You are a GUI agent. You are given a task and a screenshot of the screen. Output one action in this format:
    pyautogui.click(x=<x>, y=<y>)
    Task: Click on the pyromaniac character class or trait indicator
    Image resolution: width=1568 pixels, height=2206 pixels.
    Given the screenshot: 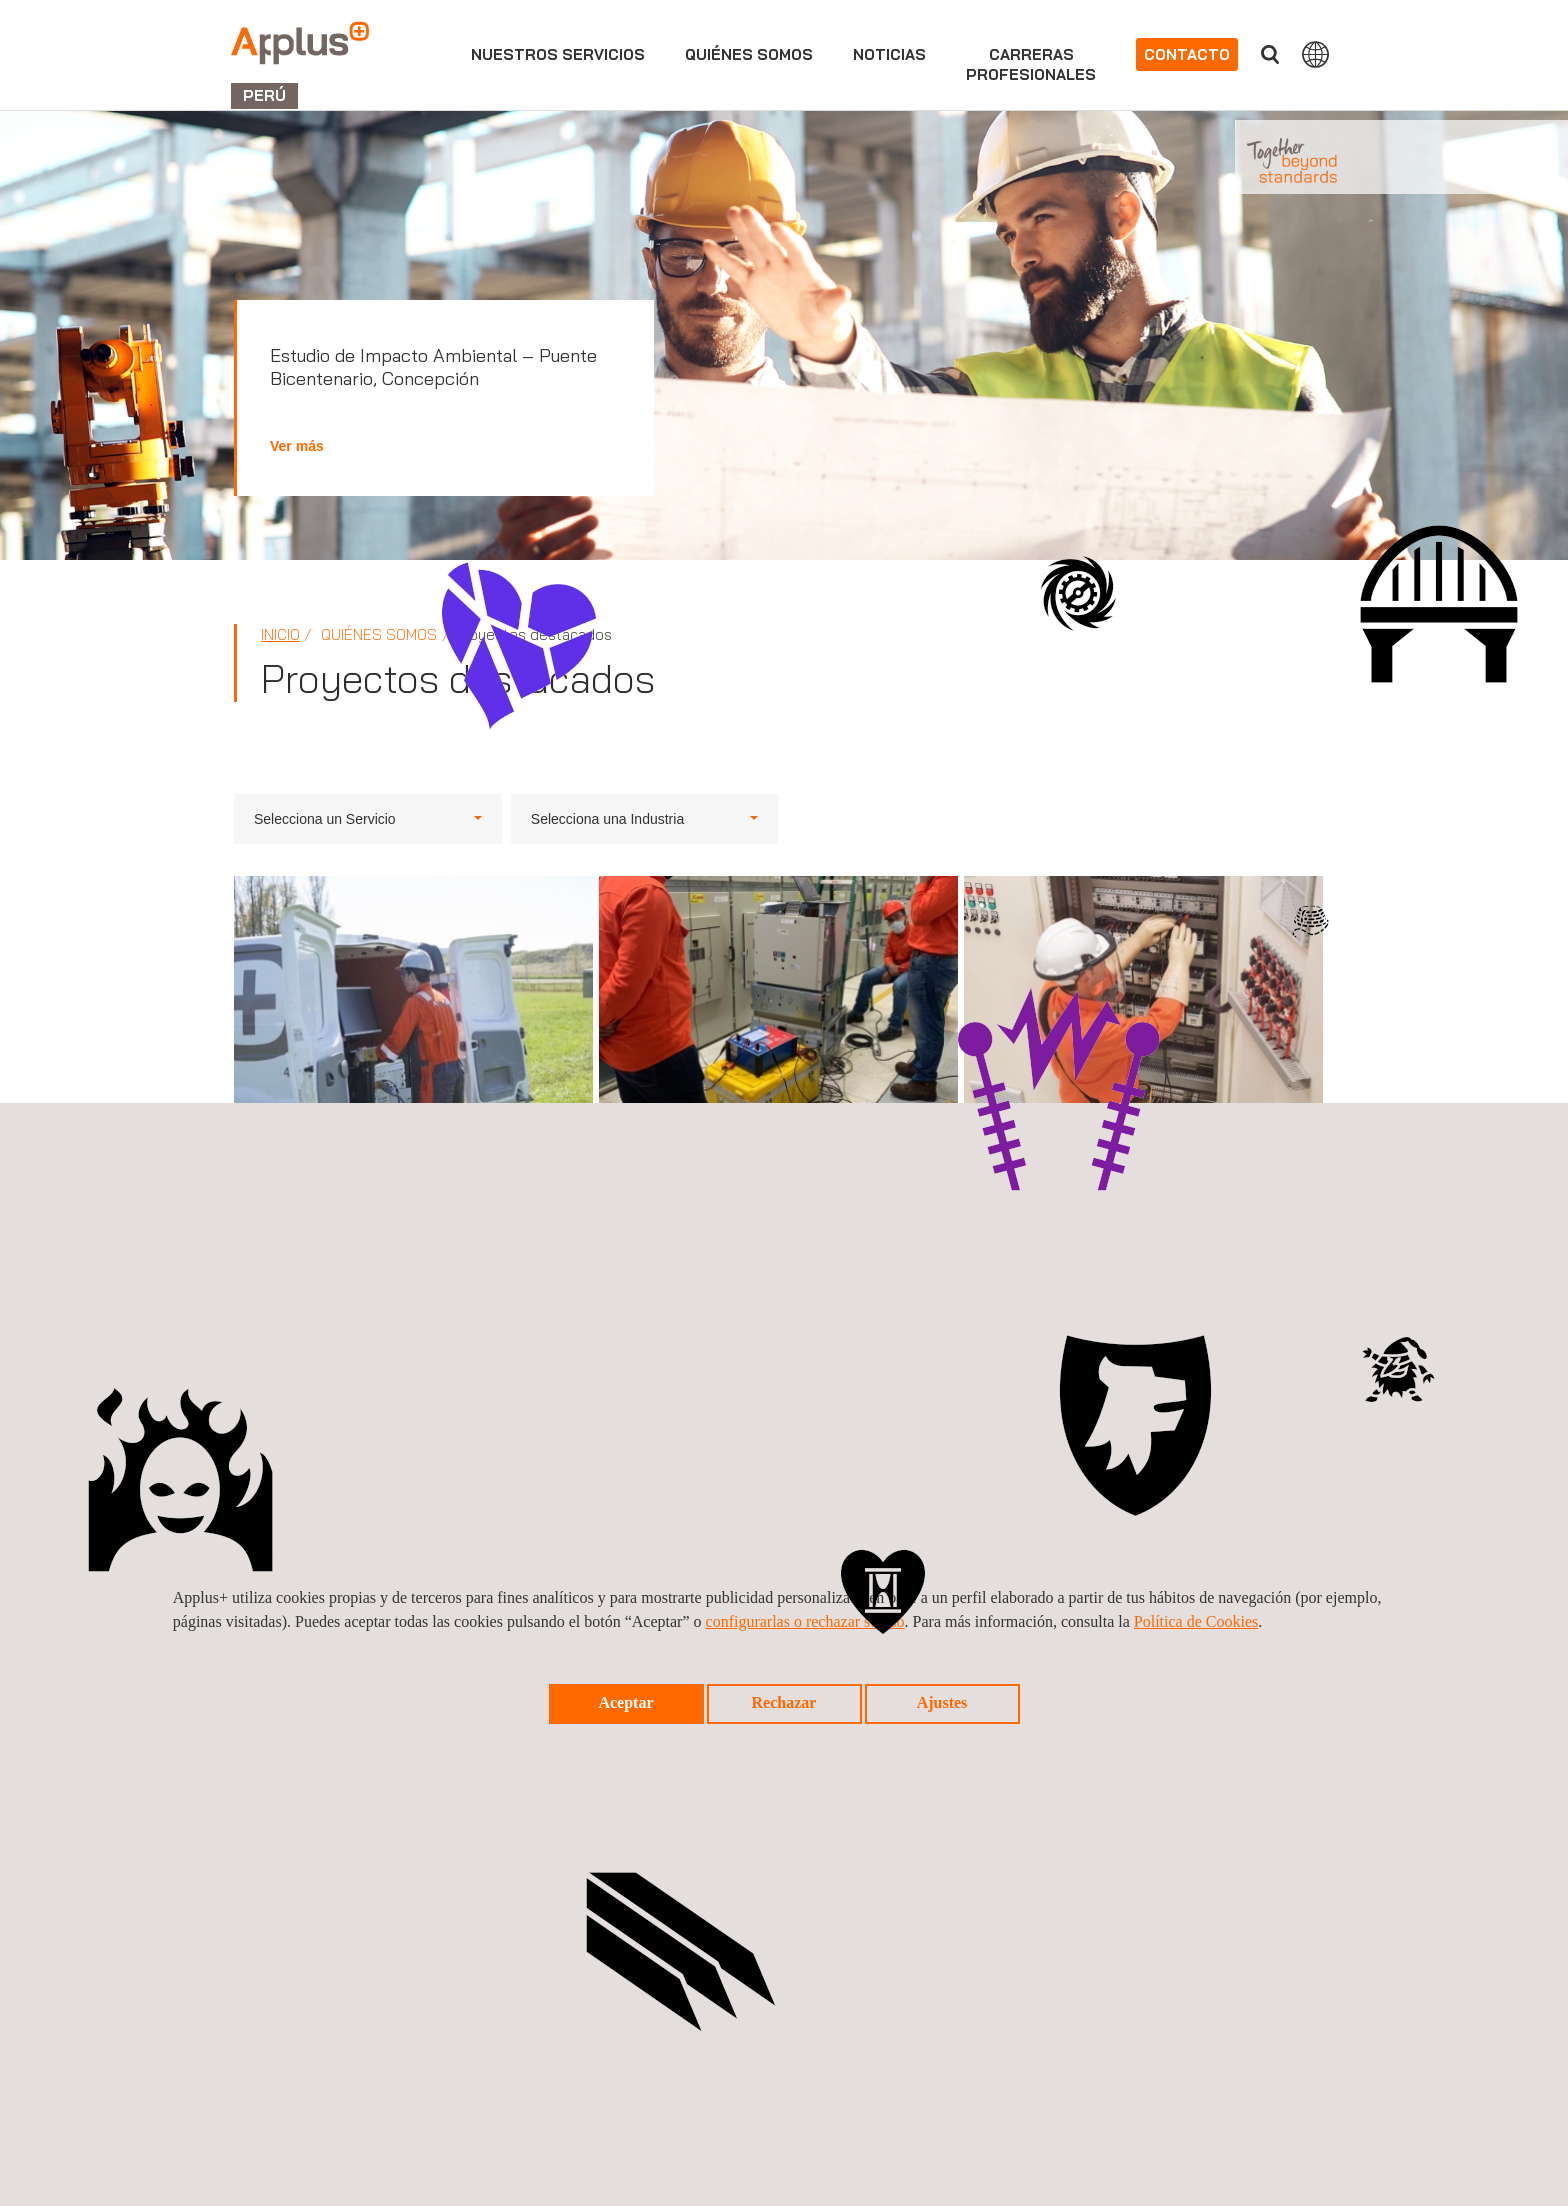 What is the action you would take?
    pyautogui.click(x=180, y=1479)
    